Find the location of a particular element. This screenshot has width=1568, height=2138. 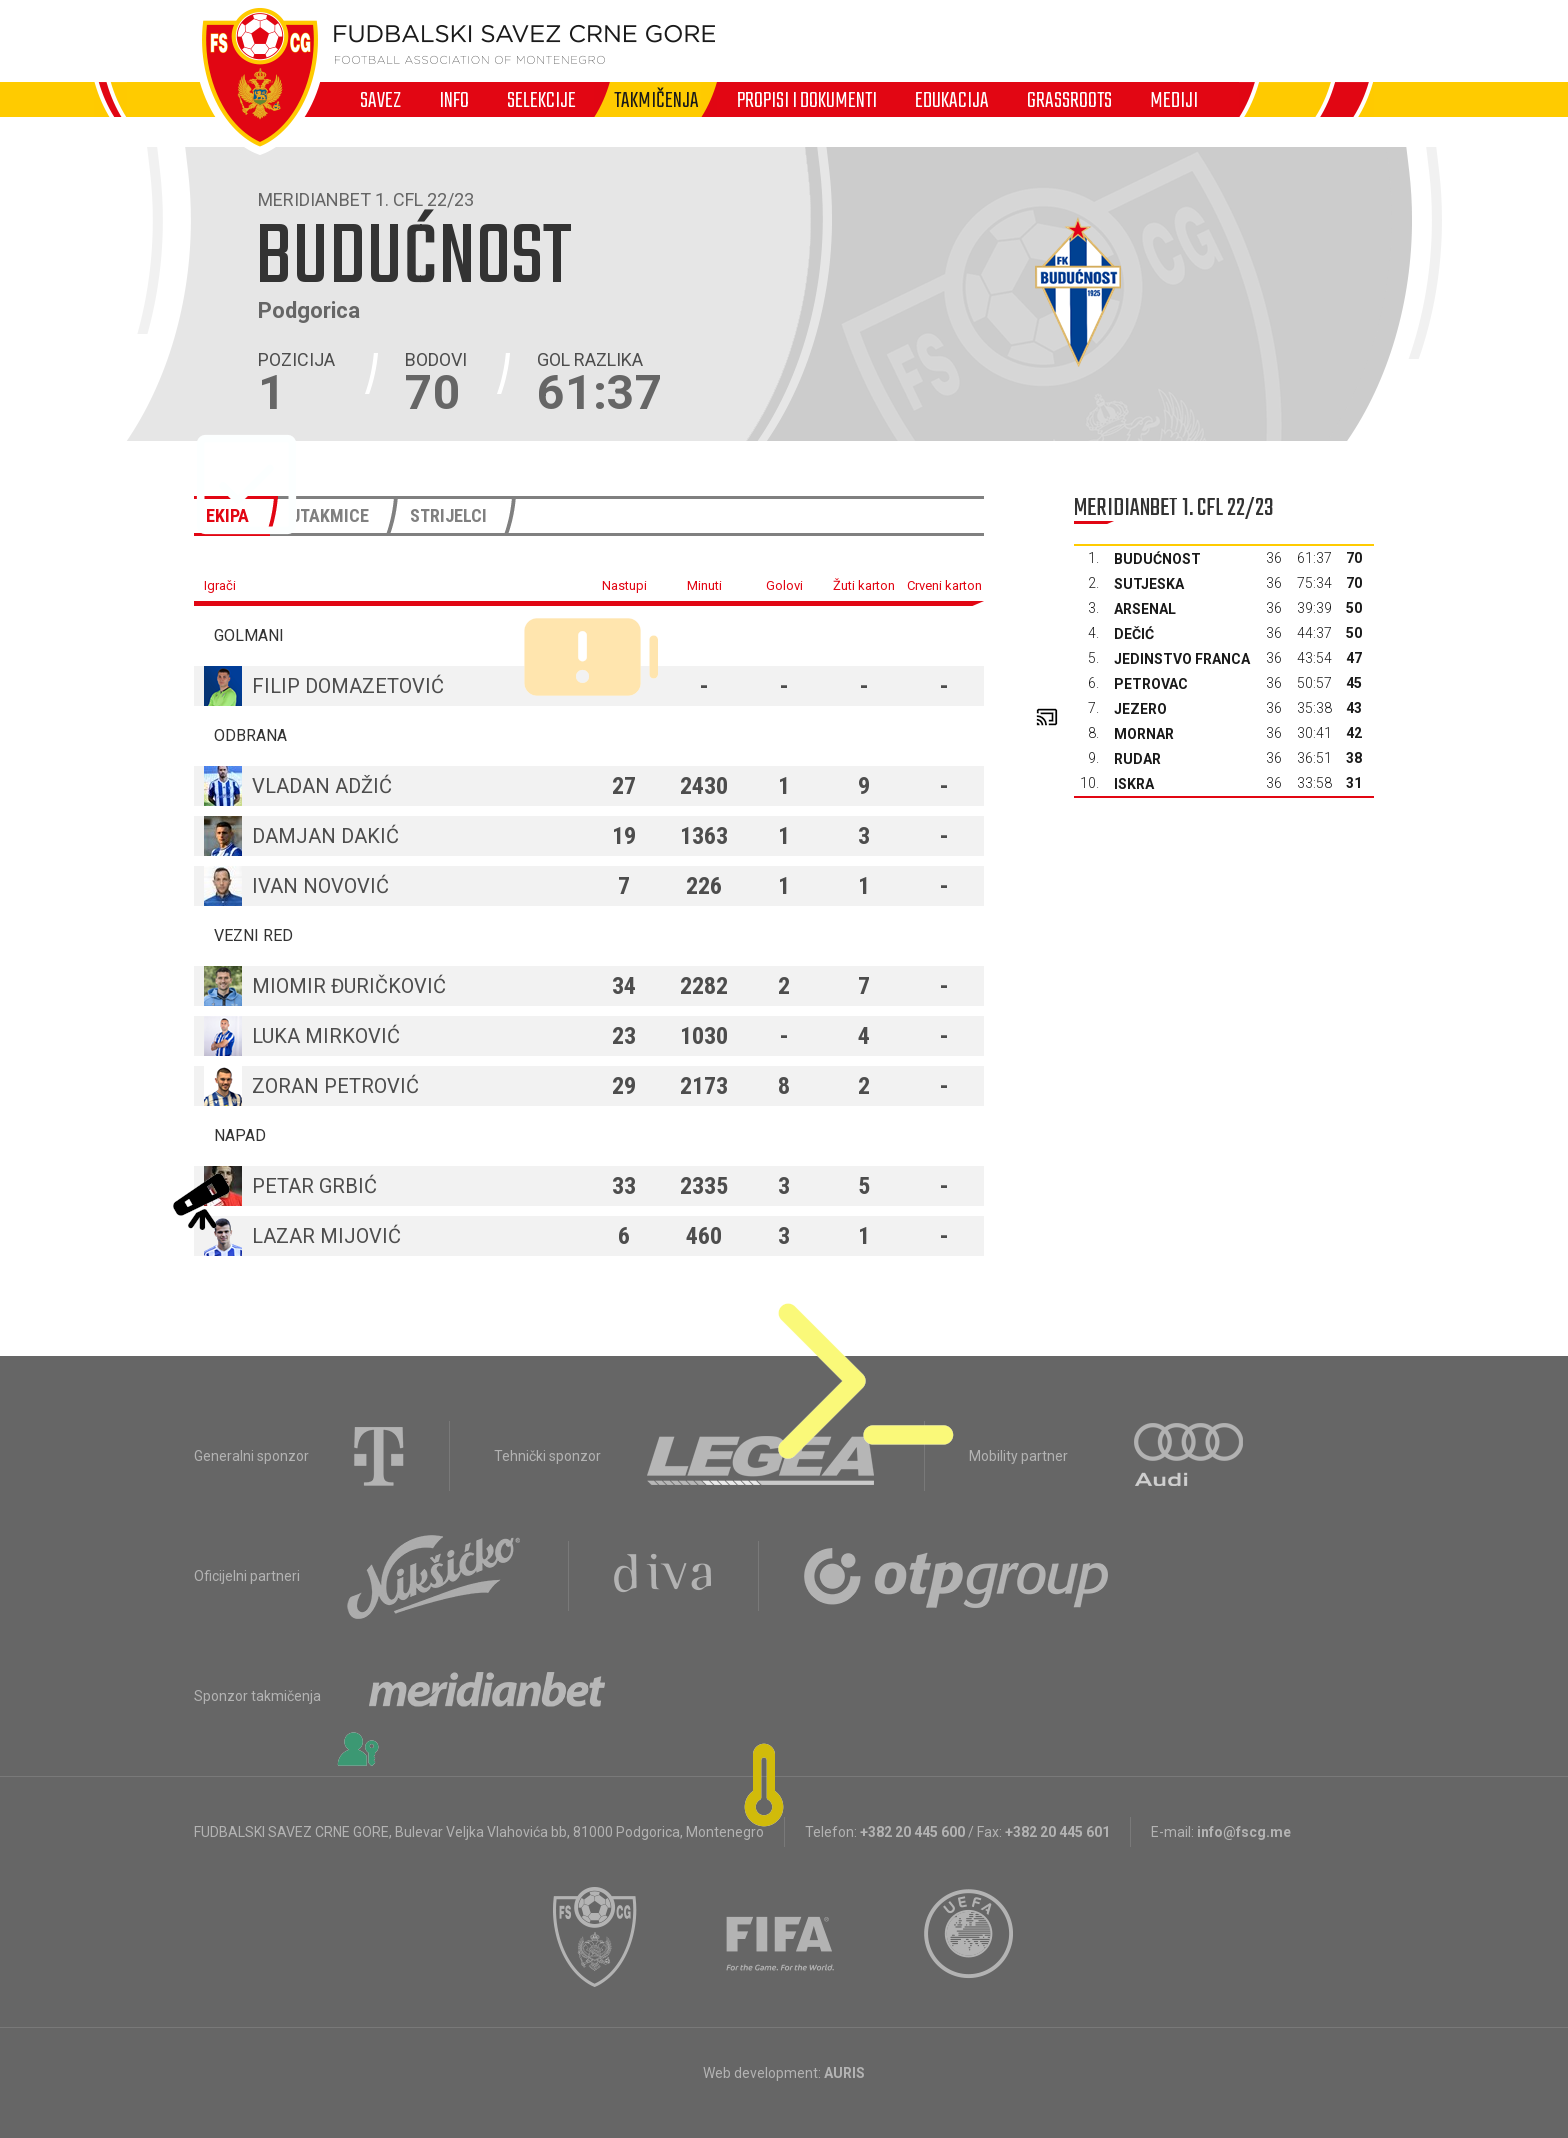

open command palette is located at coordinates (863, 1380).